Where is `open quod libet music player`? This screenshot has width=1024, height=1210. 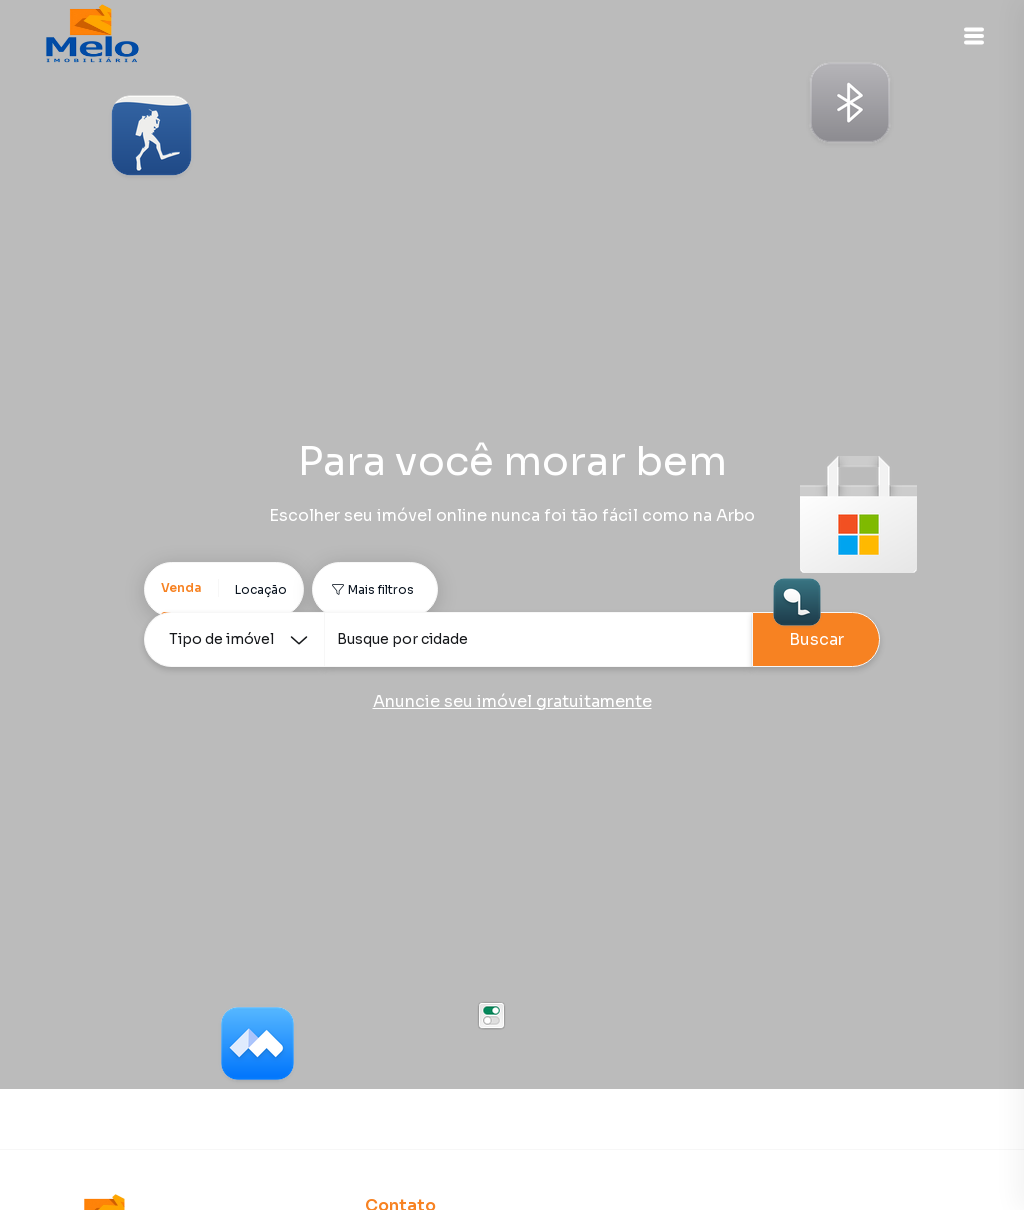
open quod libet music player is located at coordinates (797, 602).